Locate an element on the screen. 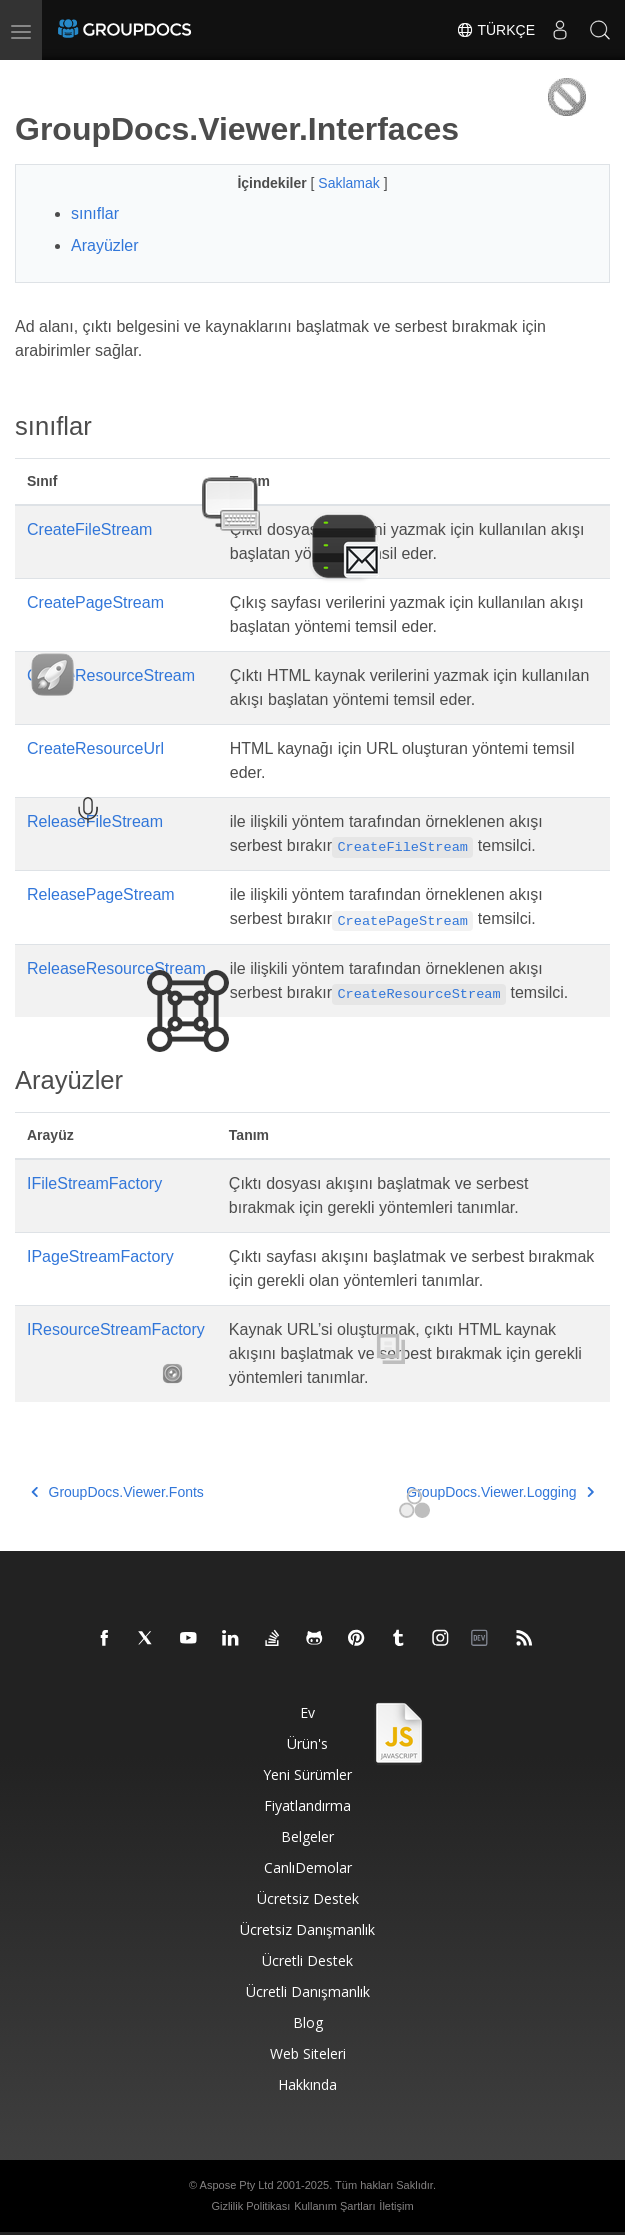 Image resolution: width=625 pixels, height=2235 pixels. indicates access denied or permission restricted is located at coordinates (567, 97).